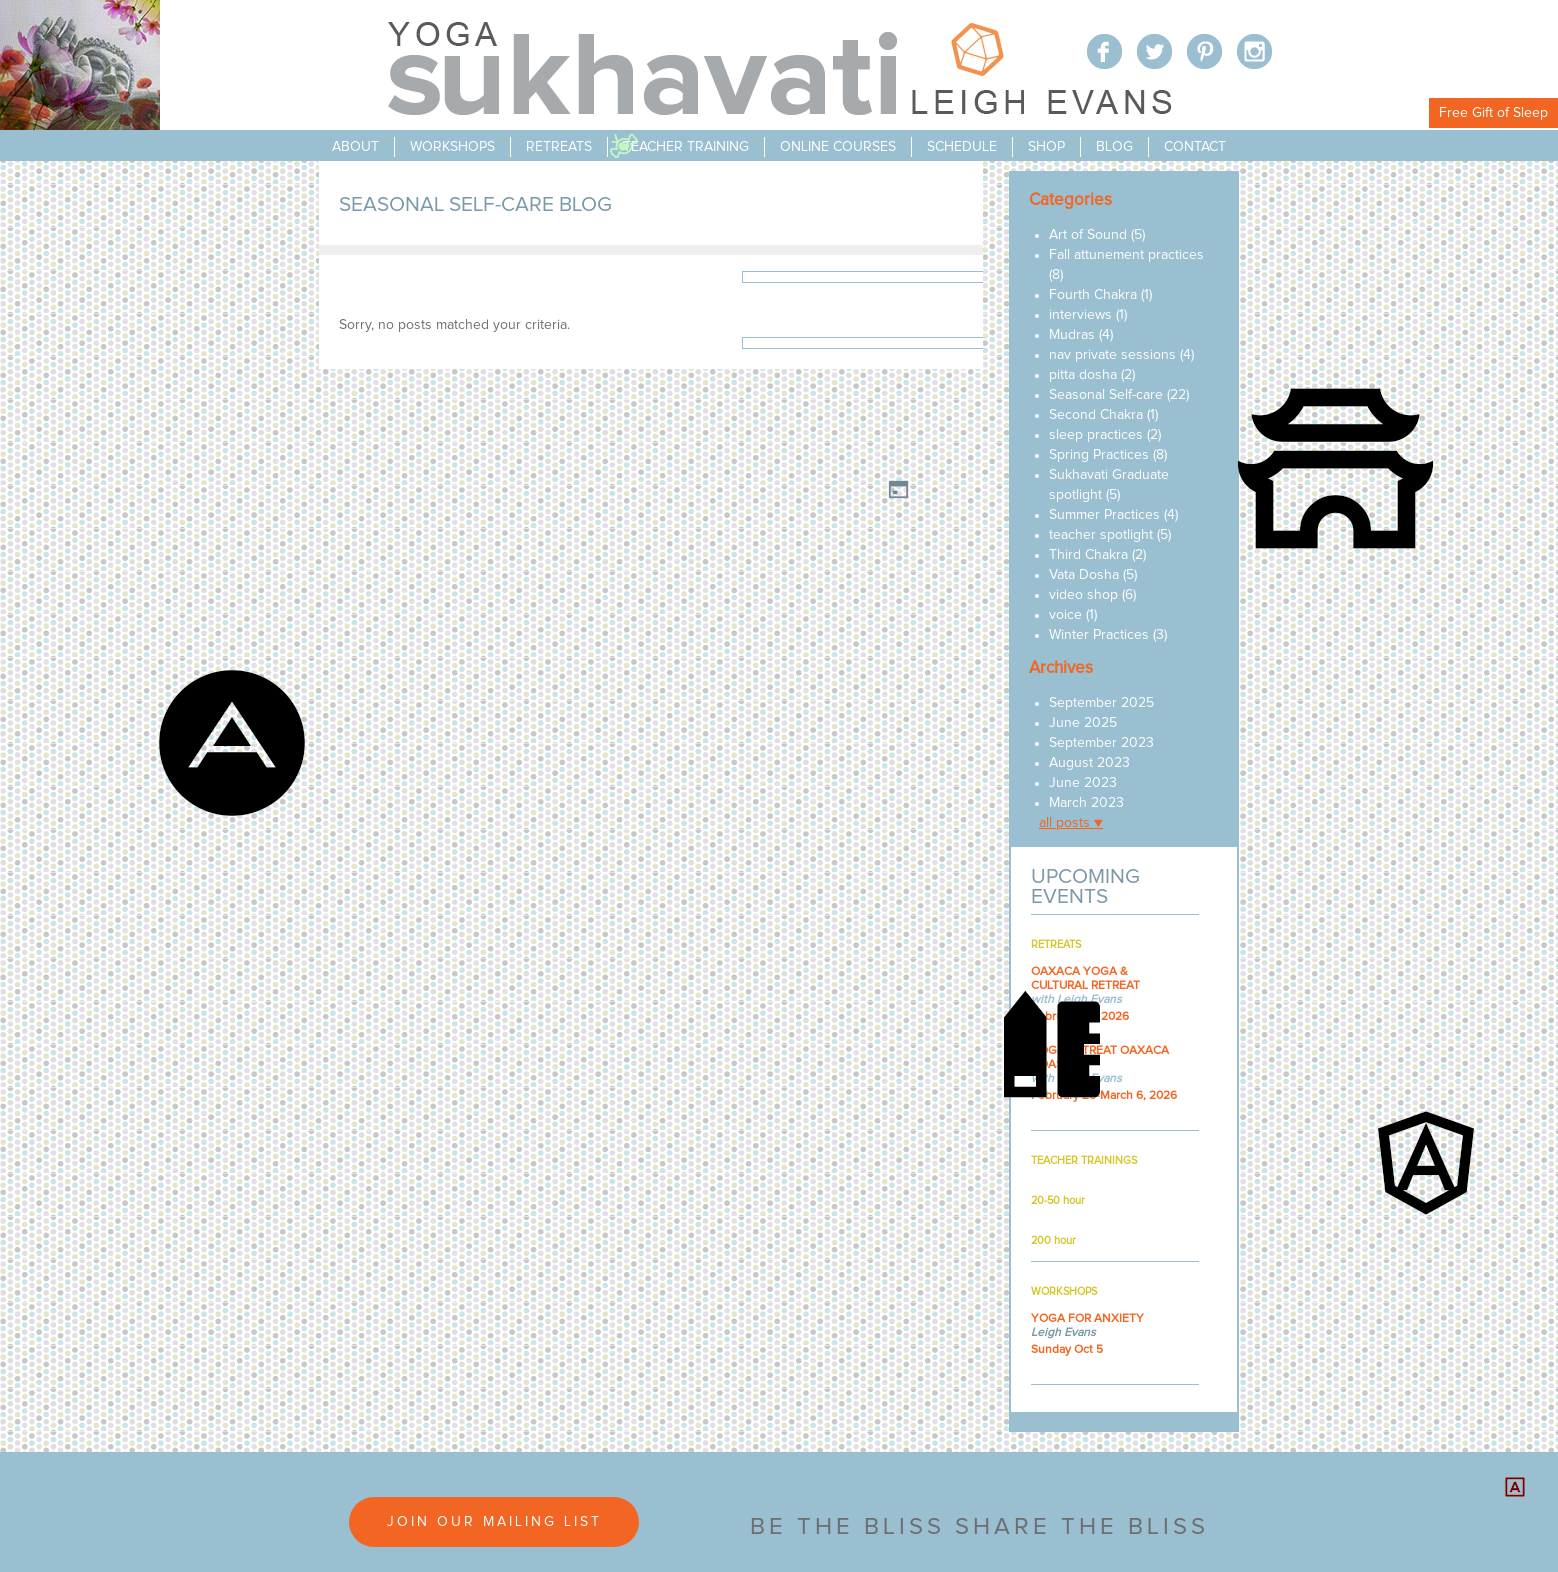 The height and width of the screenshot is (1572, 1558). Describe the element at coordinates (1335, 468) in the screenshot. I see `view historical landmarks or monuments` at that location.